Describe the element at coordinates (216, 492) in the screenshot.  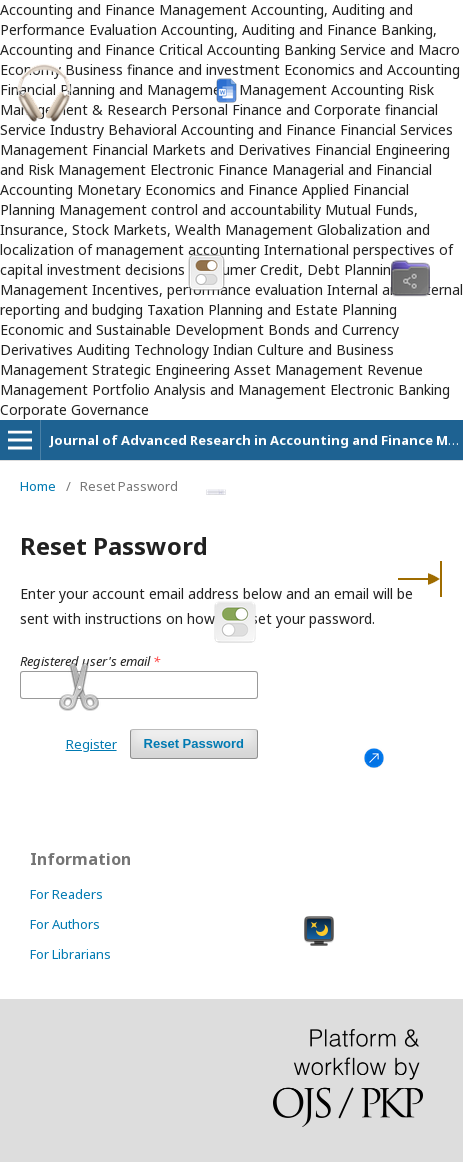
I see `connect a bluetooth keyboard` at that location.